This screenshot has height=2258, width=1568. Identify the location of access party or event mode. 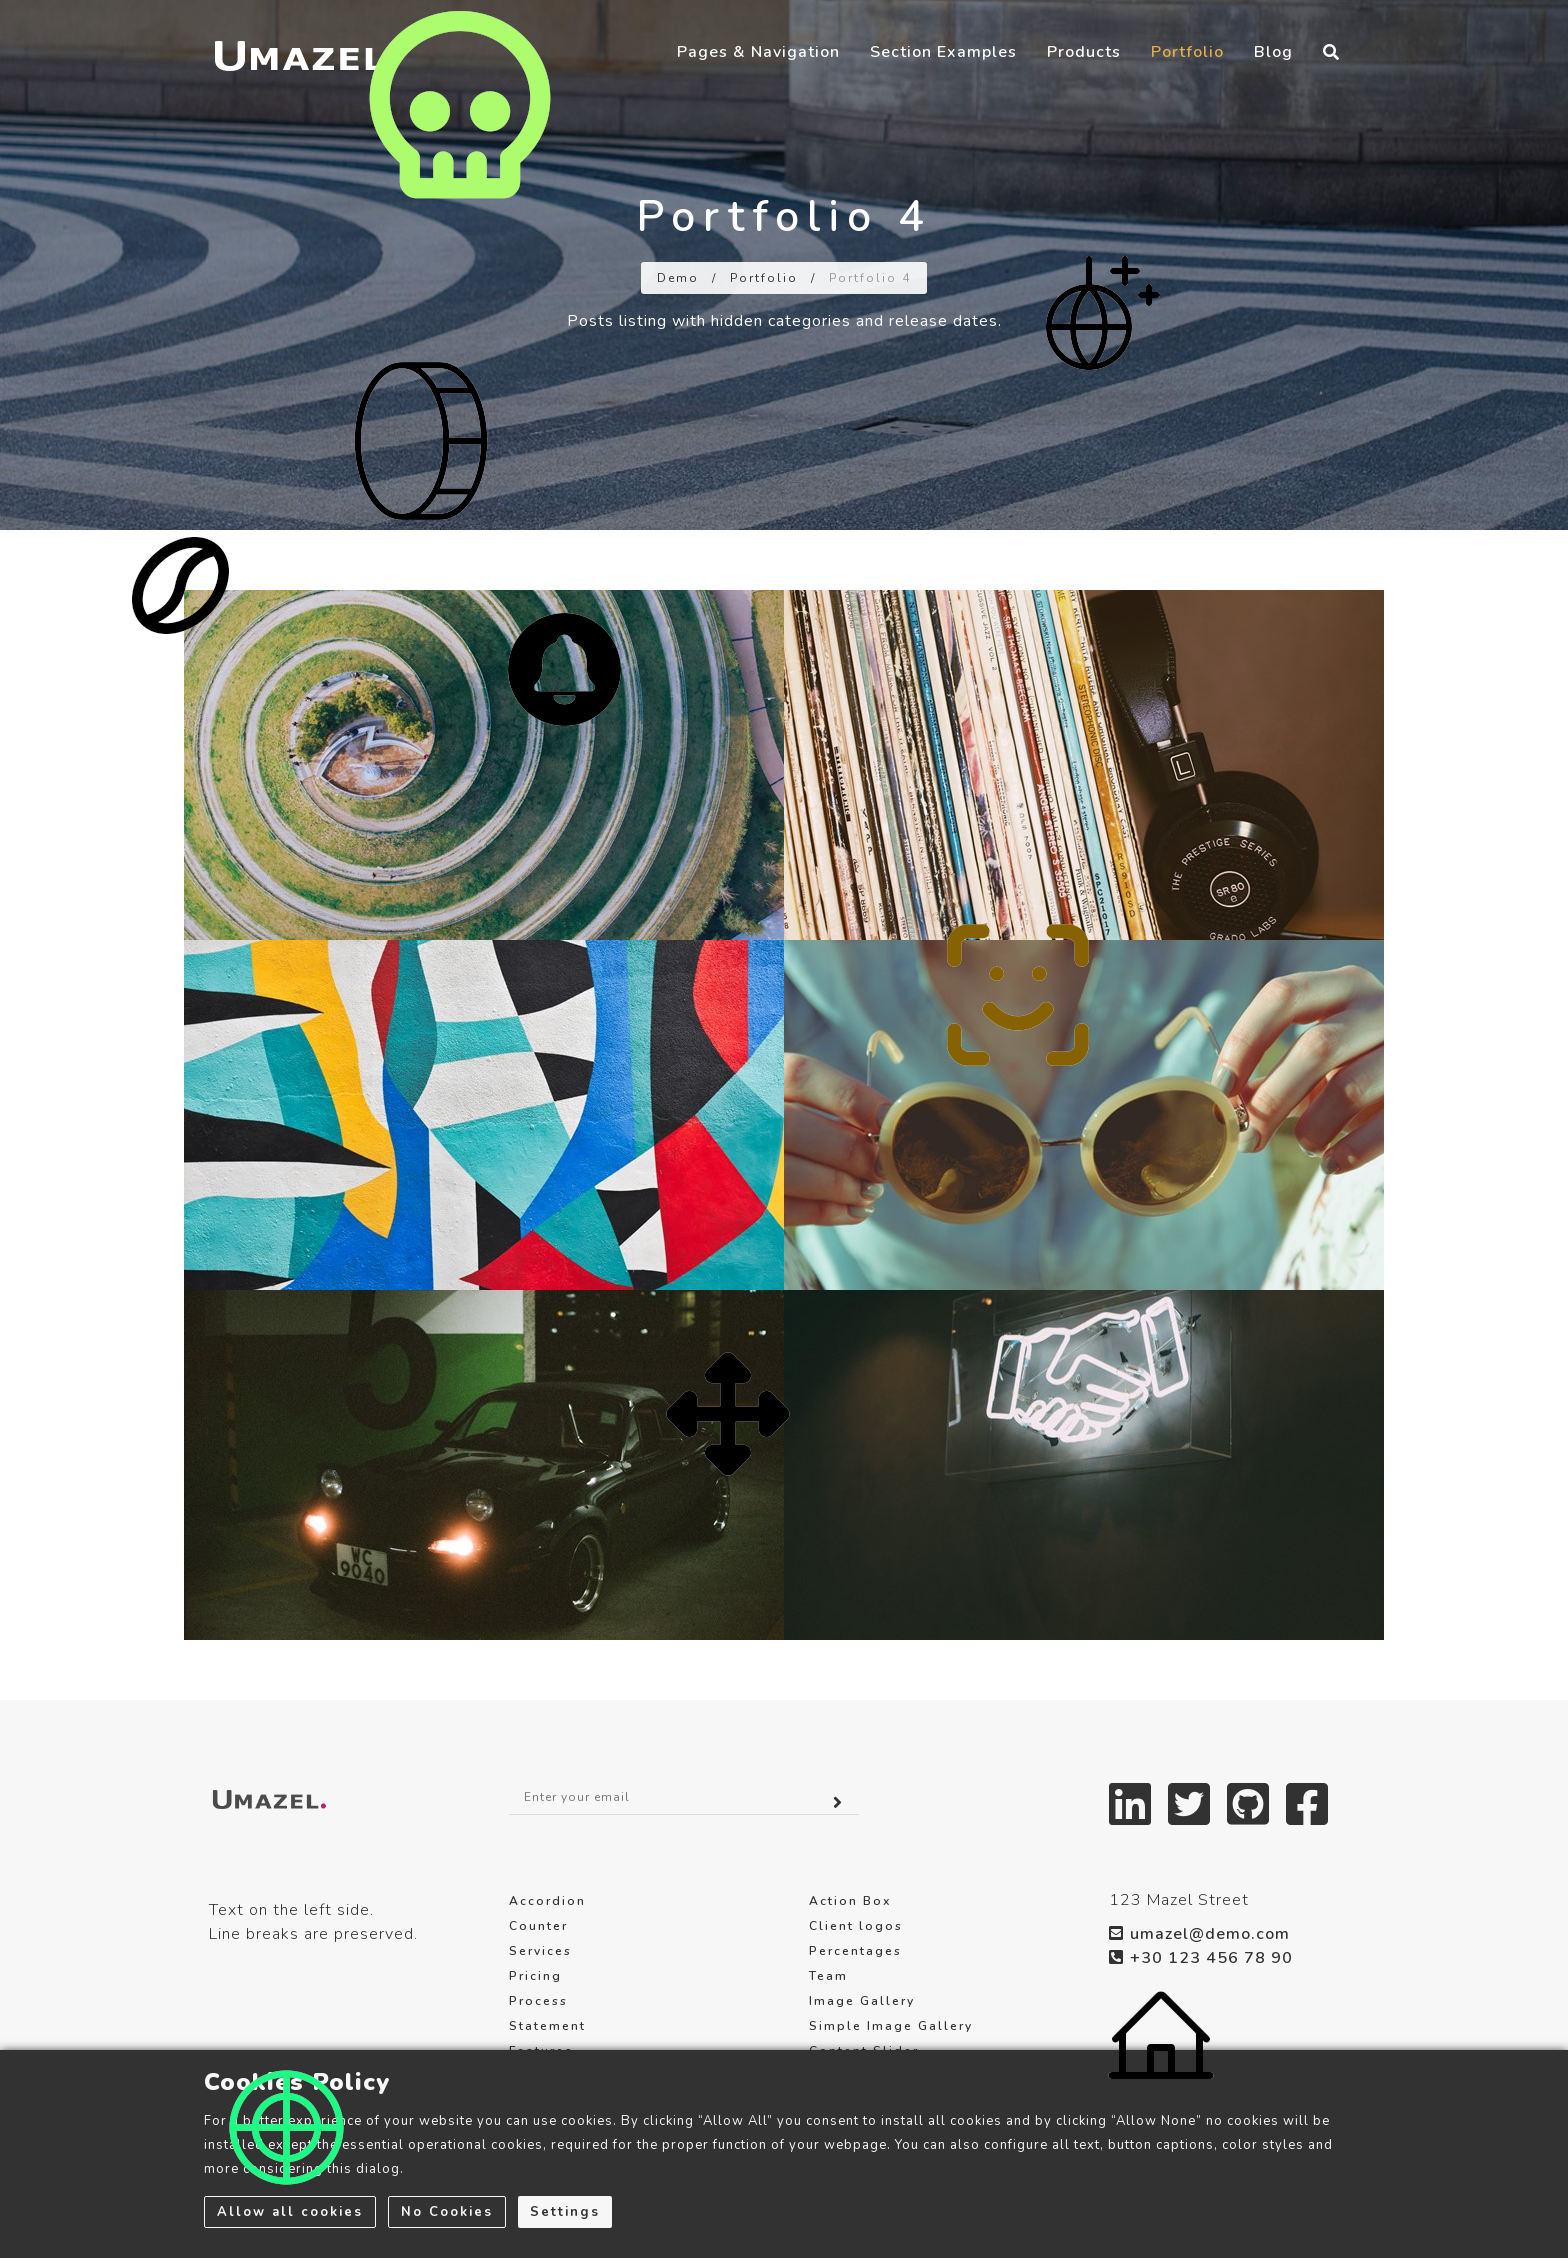
(1097, 315).